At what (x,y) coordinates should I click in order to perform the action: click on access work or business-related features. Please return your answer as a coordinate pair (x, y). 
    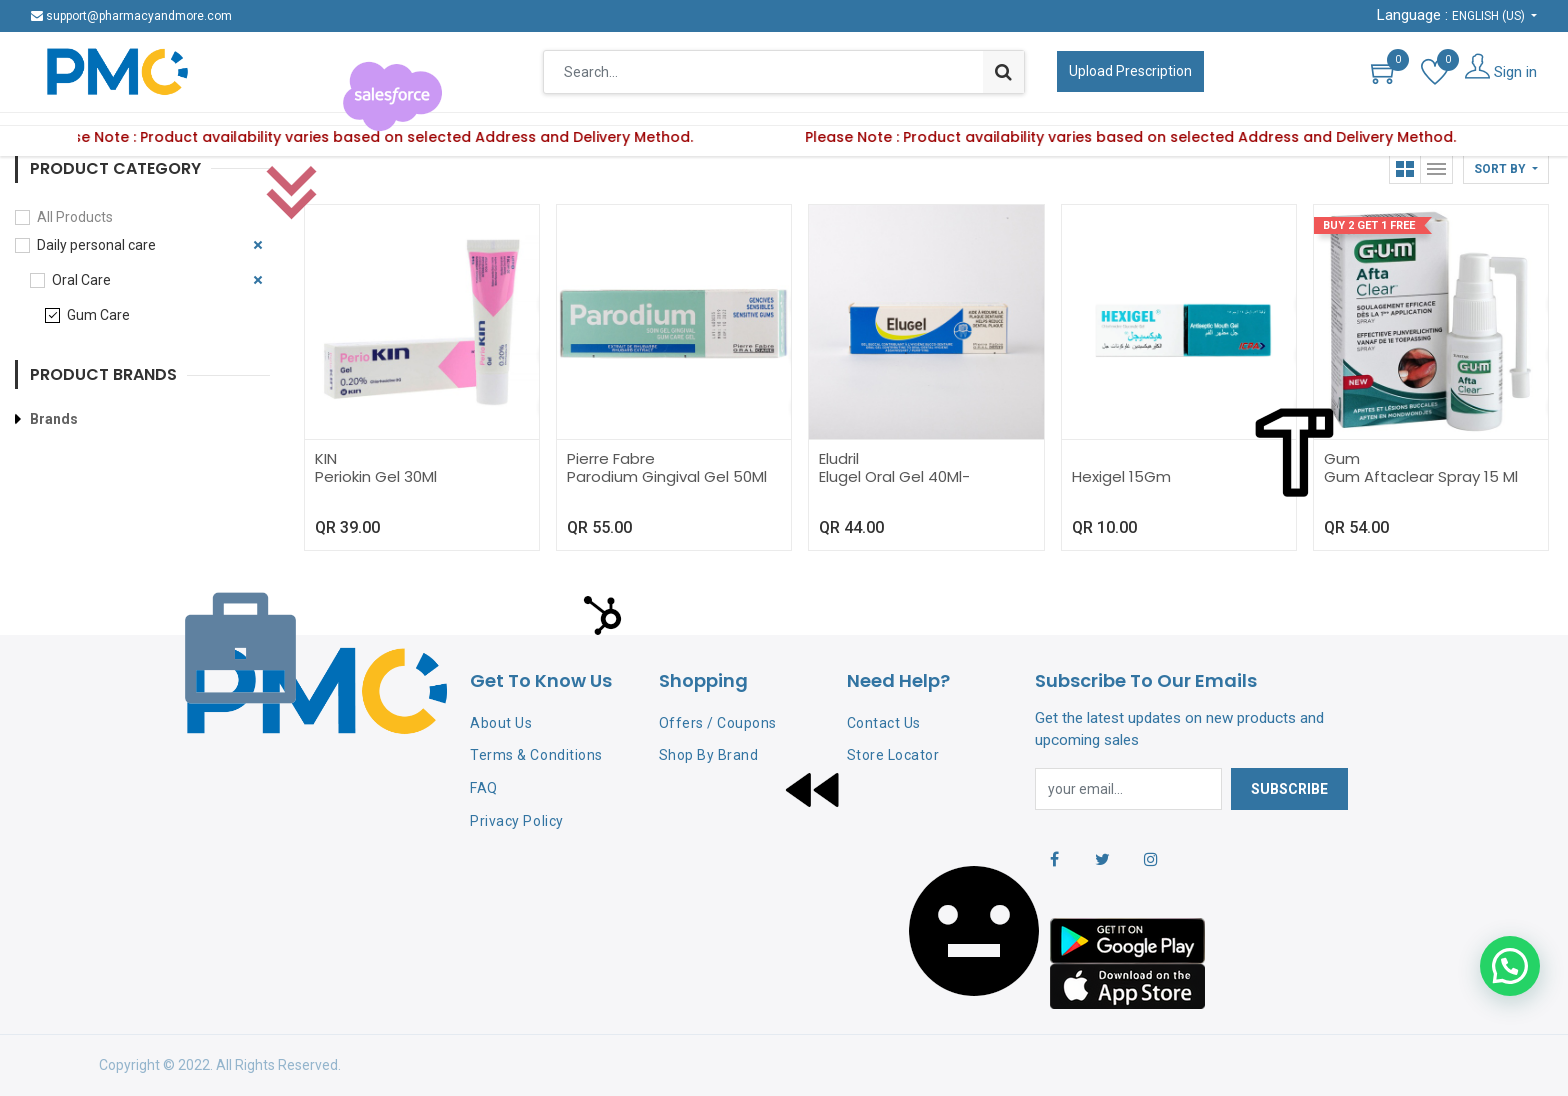
    Looking at the image, I should click on (240, 653).